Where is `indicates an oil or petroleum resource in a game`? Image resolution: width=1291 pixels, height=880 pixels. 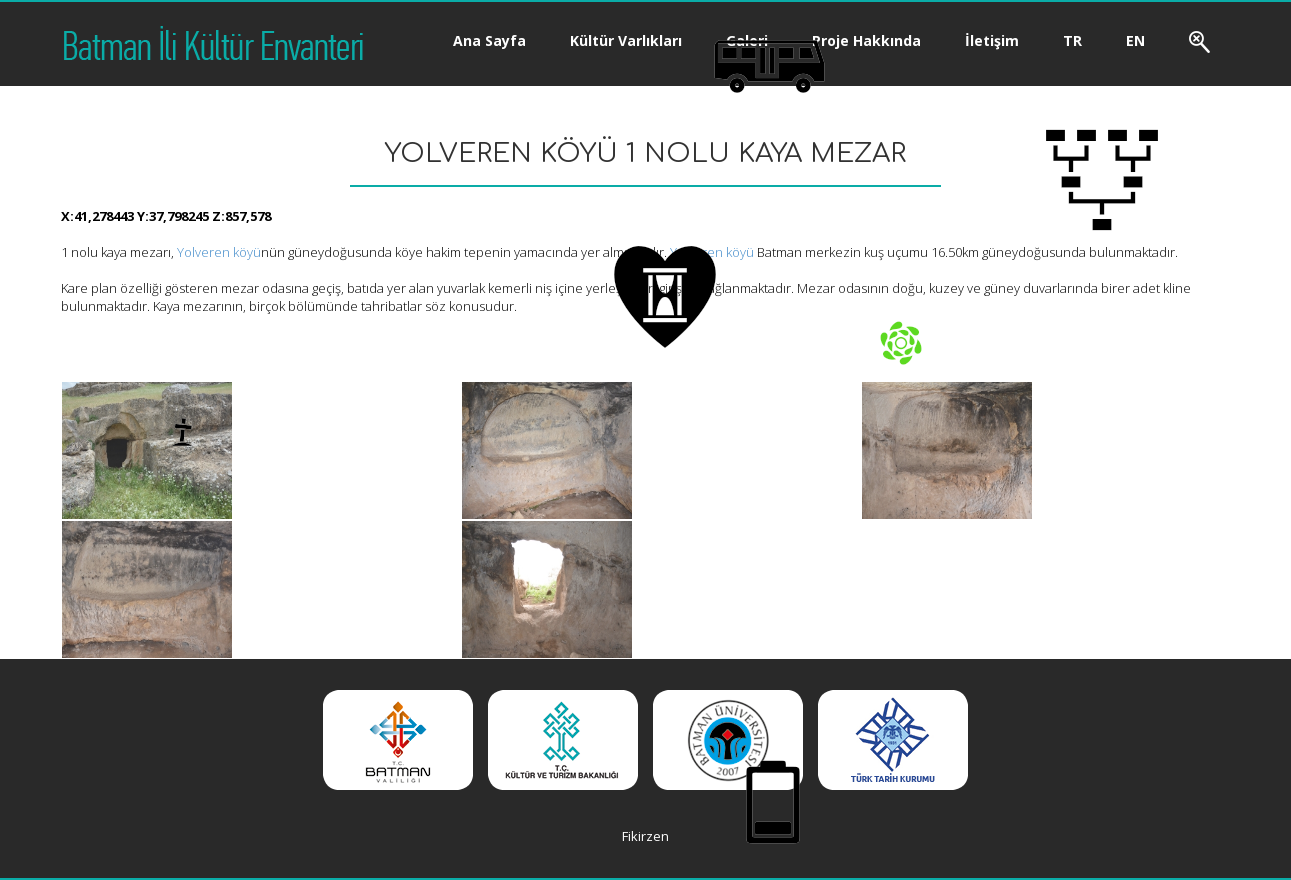 indicates an oil or petroleum resource in a game is located at coordinates (901, 343).